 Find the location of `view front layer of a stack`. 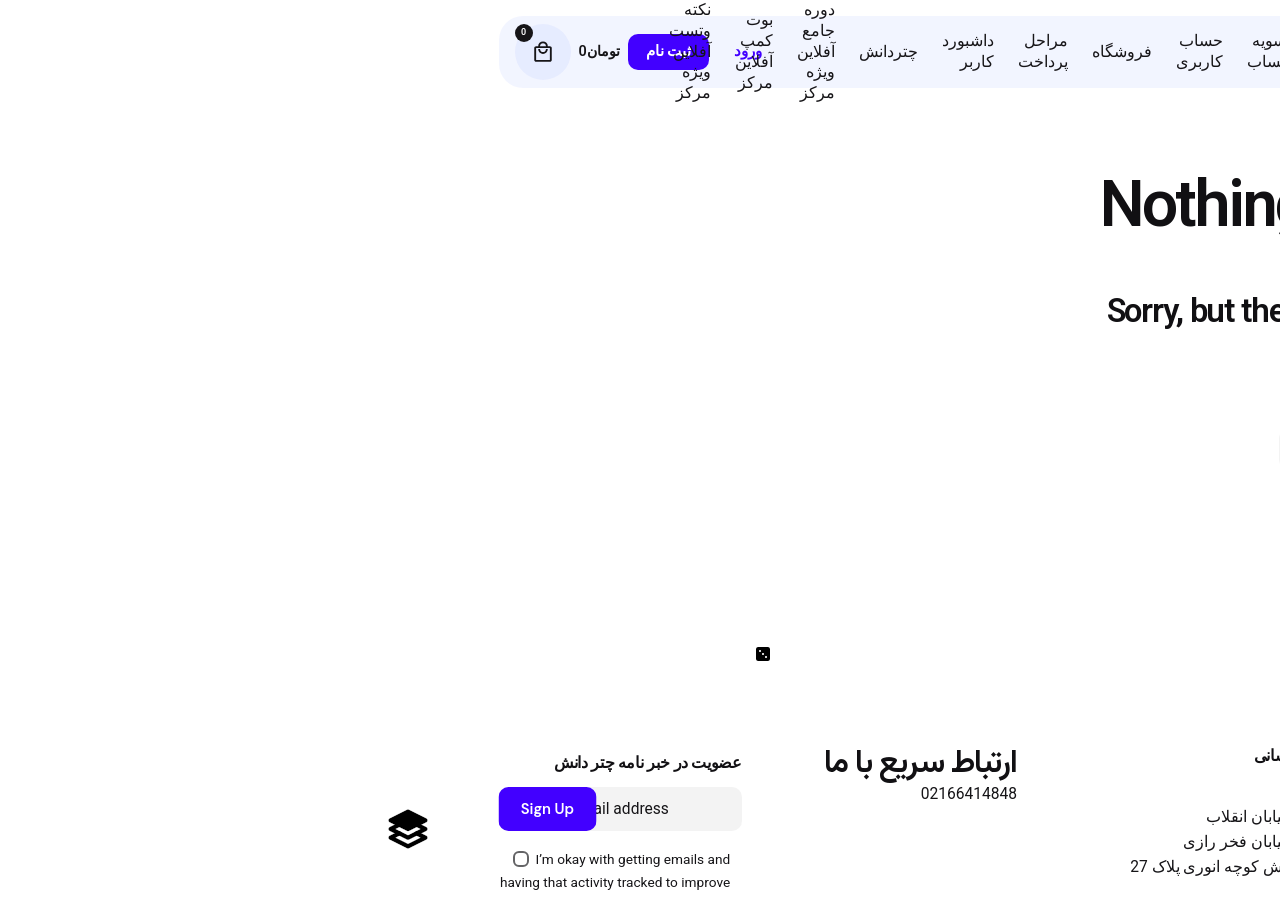

view front layer of a stack is located at coordinates (408, 829).